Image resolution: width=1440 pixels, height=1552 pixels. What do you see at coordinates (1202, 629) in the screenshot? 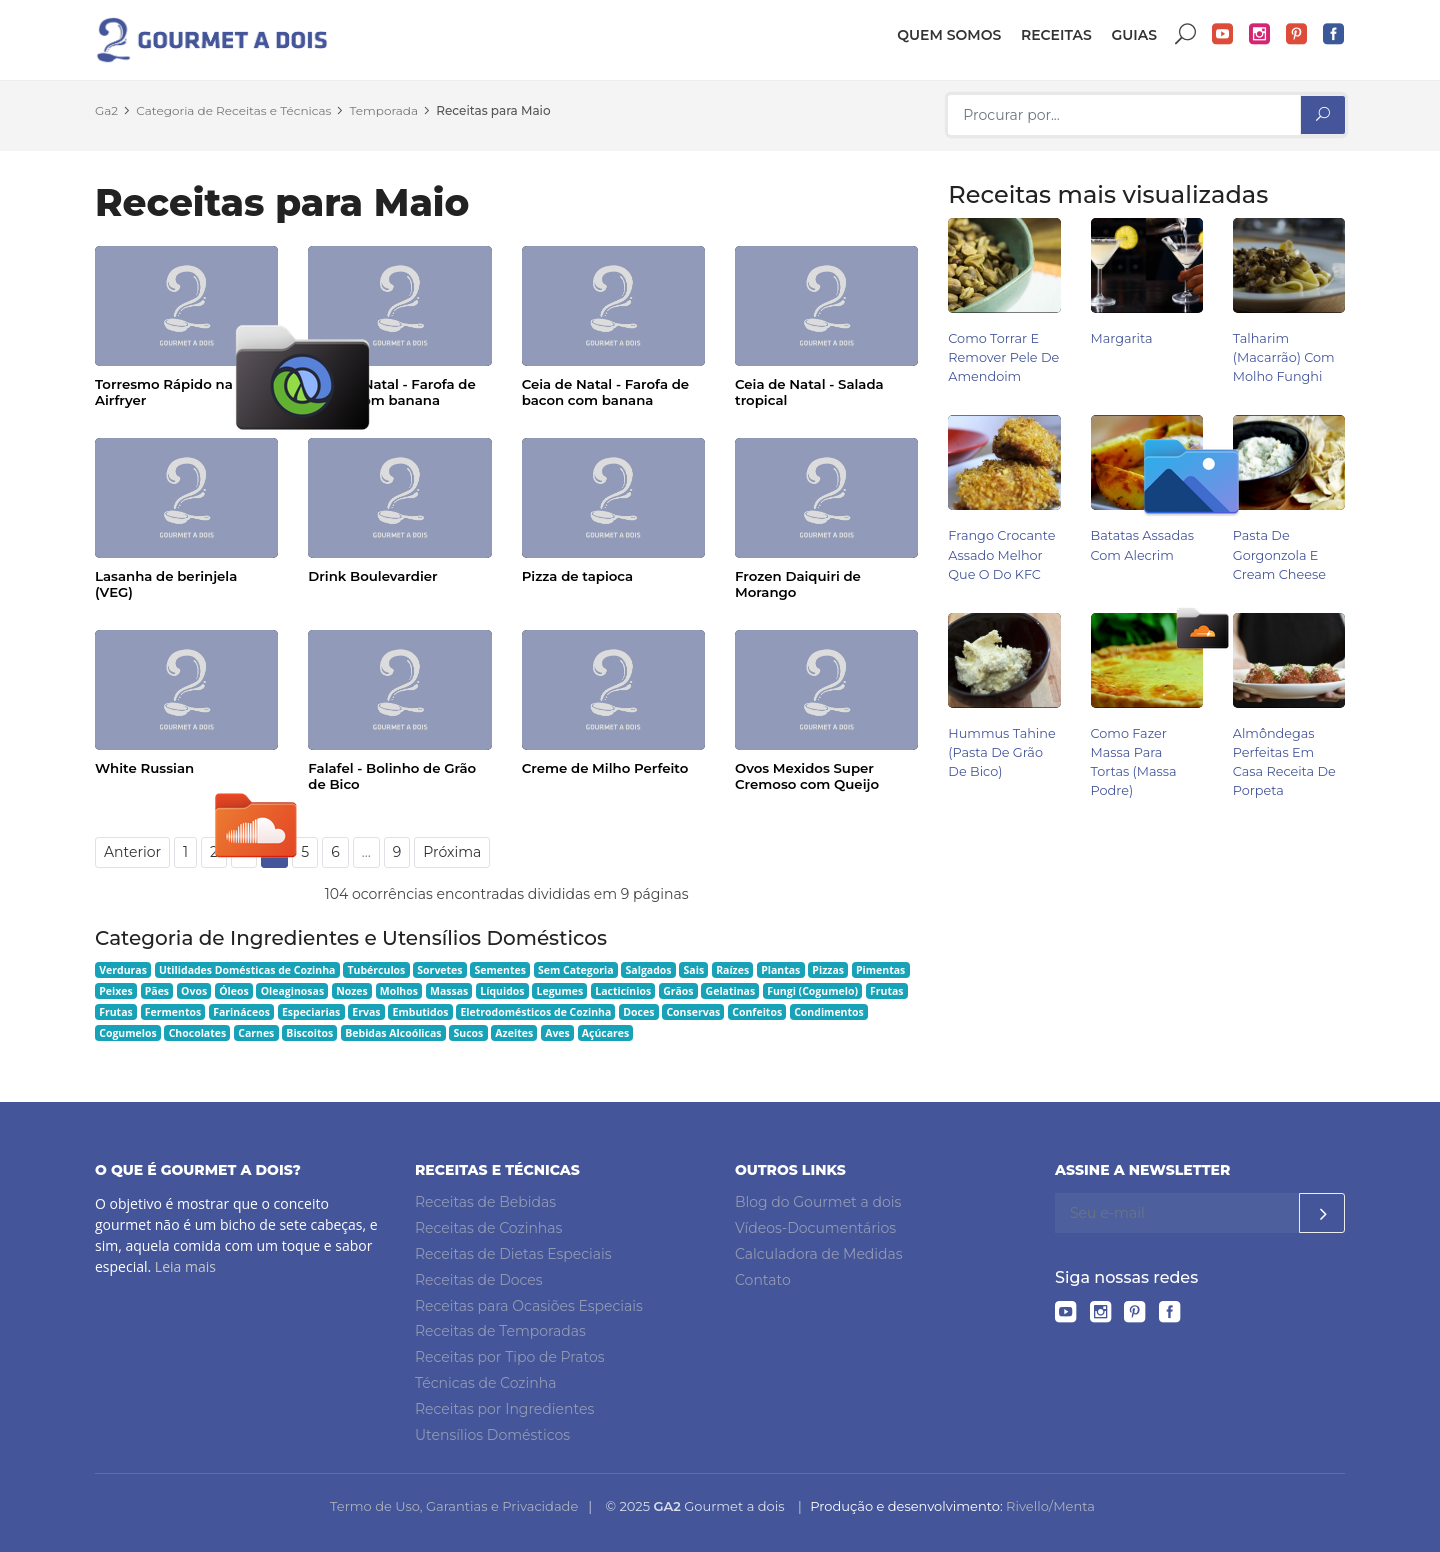
I see `open cloudflare project files` at bounding box center [1202, 629].